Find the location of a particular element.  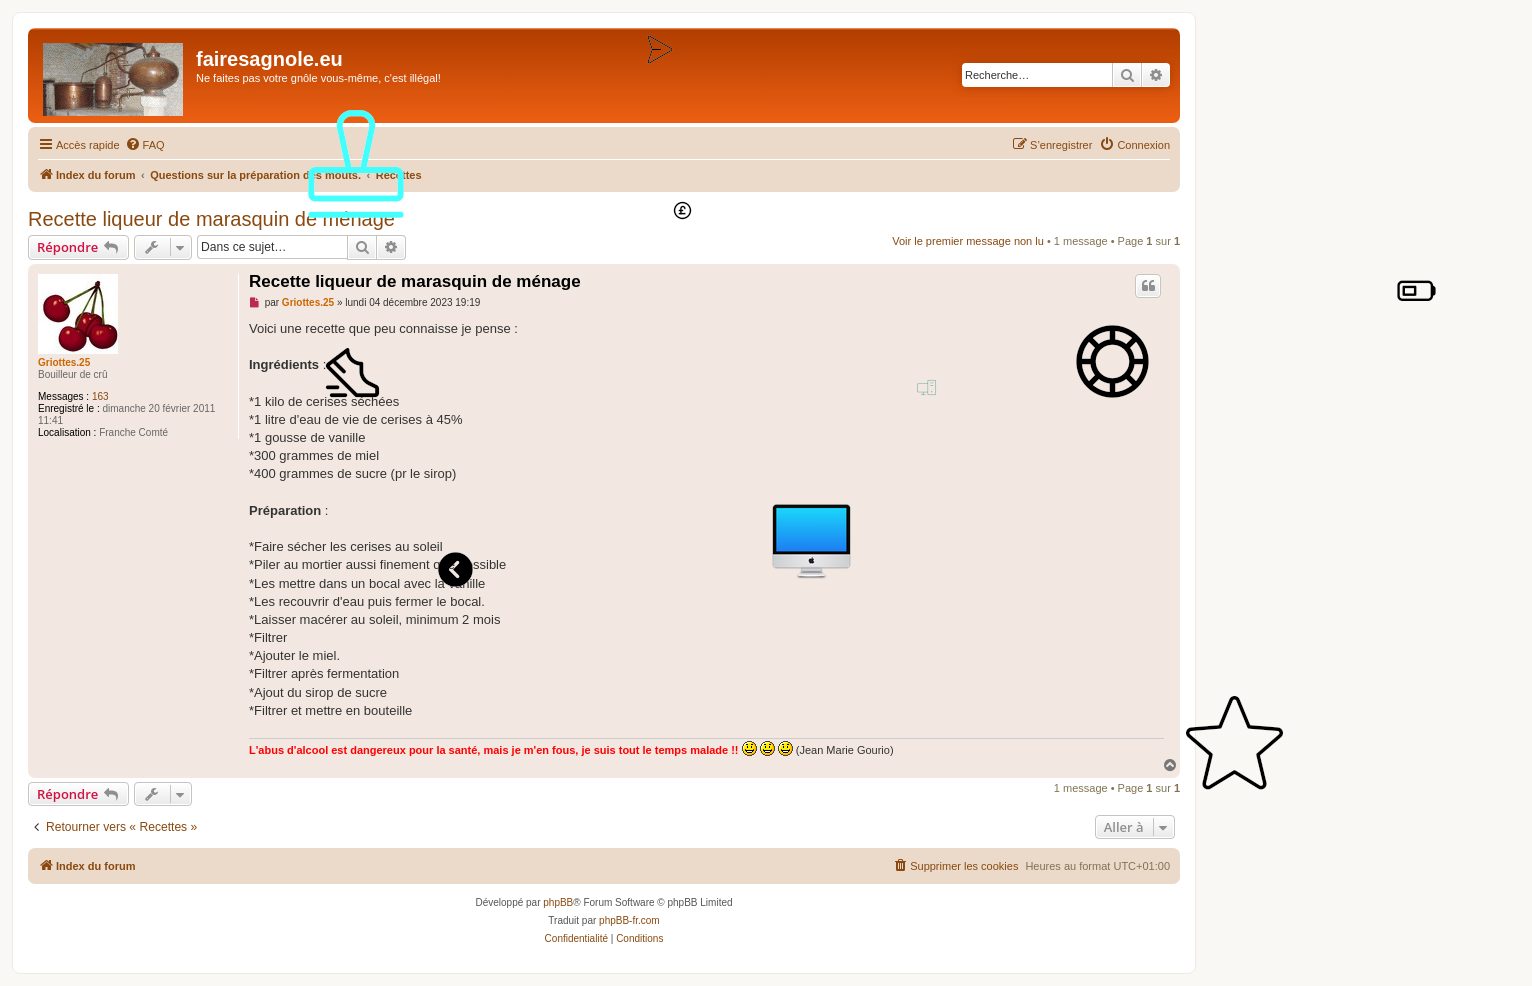

start a running or fitness activity is located at coordinates (351, 375).